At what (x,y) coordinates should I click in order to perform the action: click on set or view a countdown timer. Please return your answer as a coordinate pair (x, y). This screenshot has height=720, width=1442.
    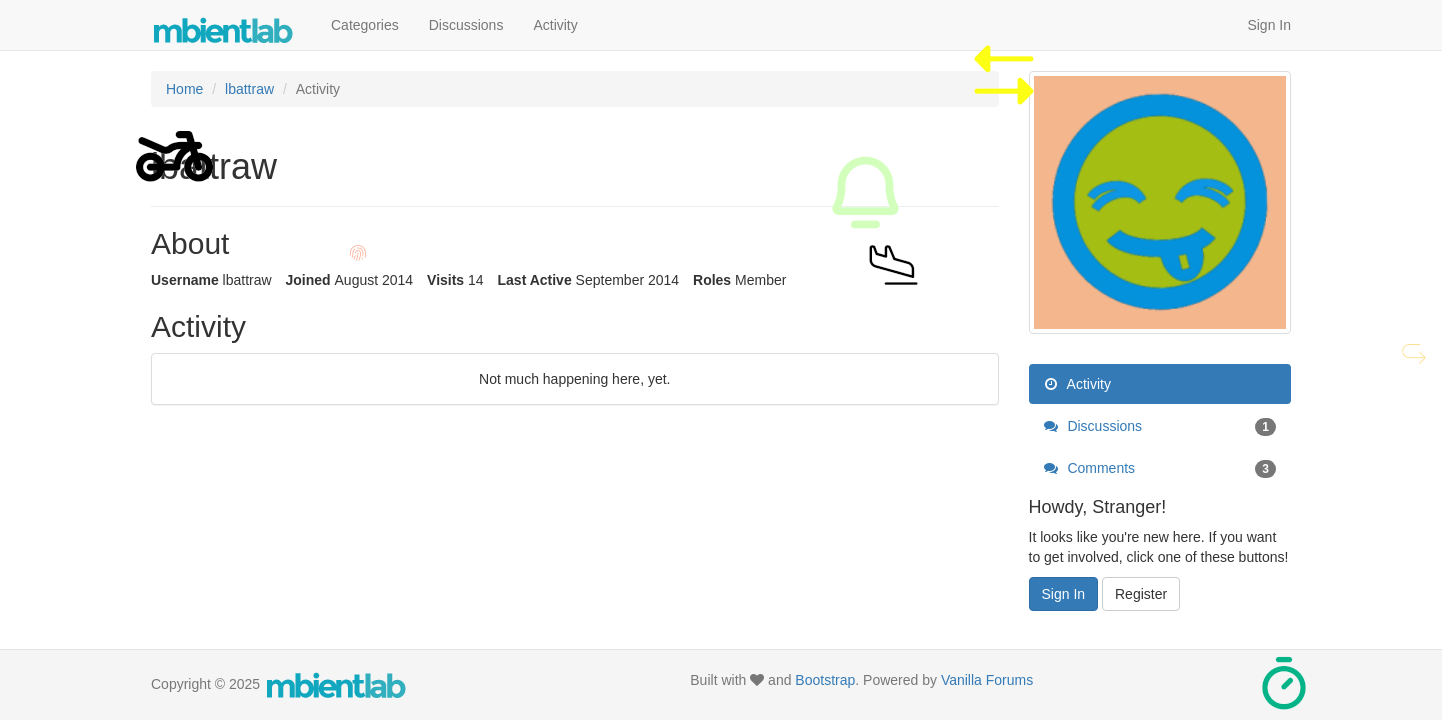
    Looking at the image, I should click on (1284, 685).